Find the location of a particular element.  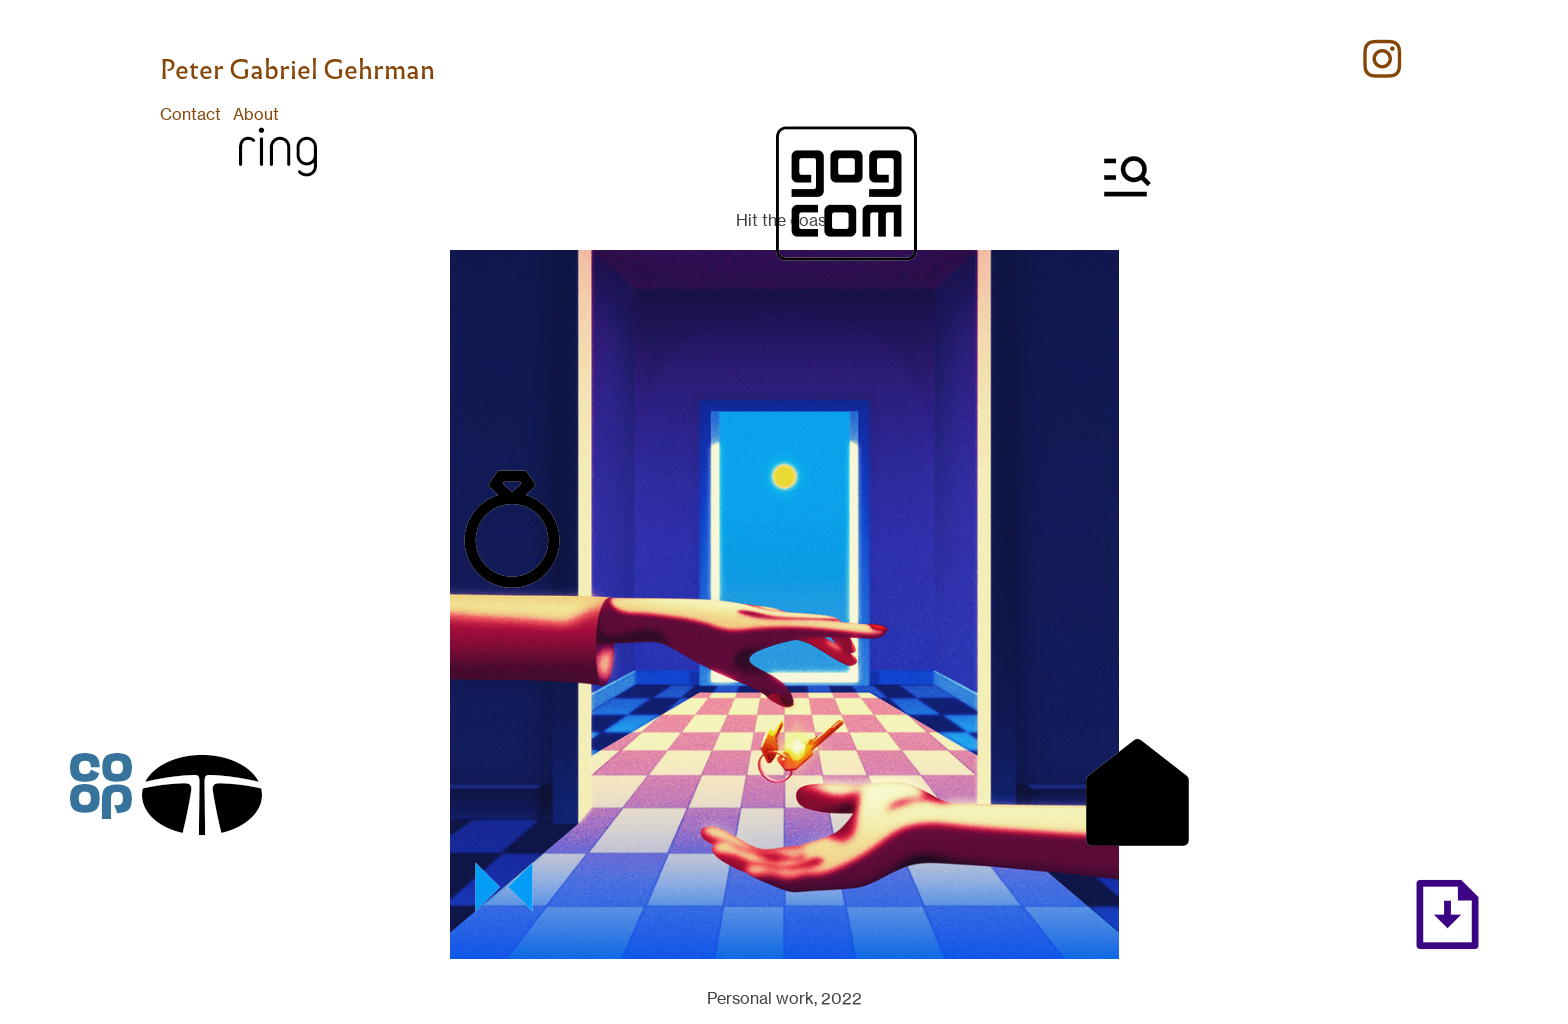

open the Ring smart home app is located at coordinates (278, 152).